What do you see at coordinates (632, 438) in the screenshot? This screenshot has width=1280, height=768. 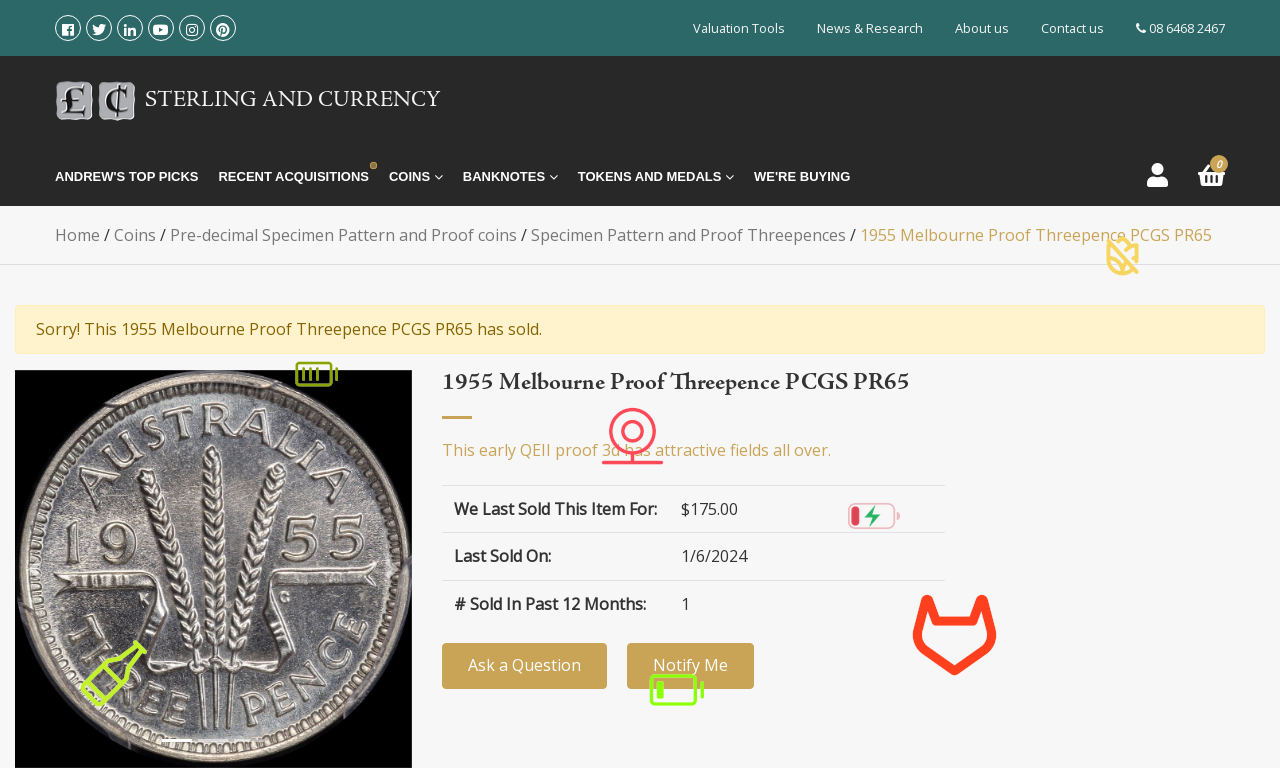 I see `access webcam or camera settings` at bounding box center [632, 438].